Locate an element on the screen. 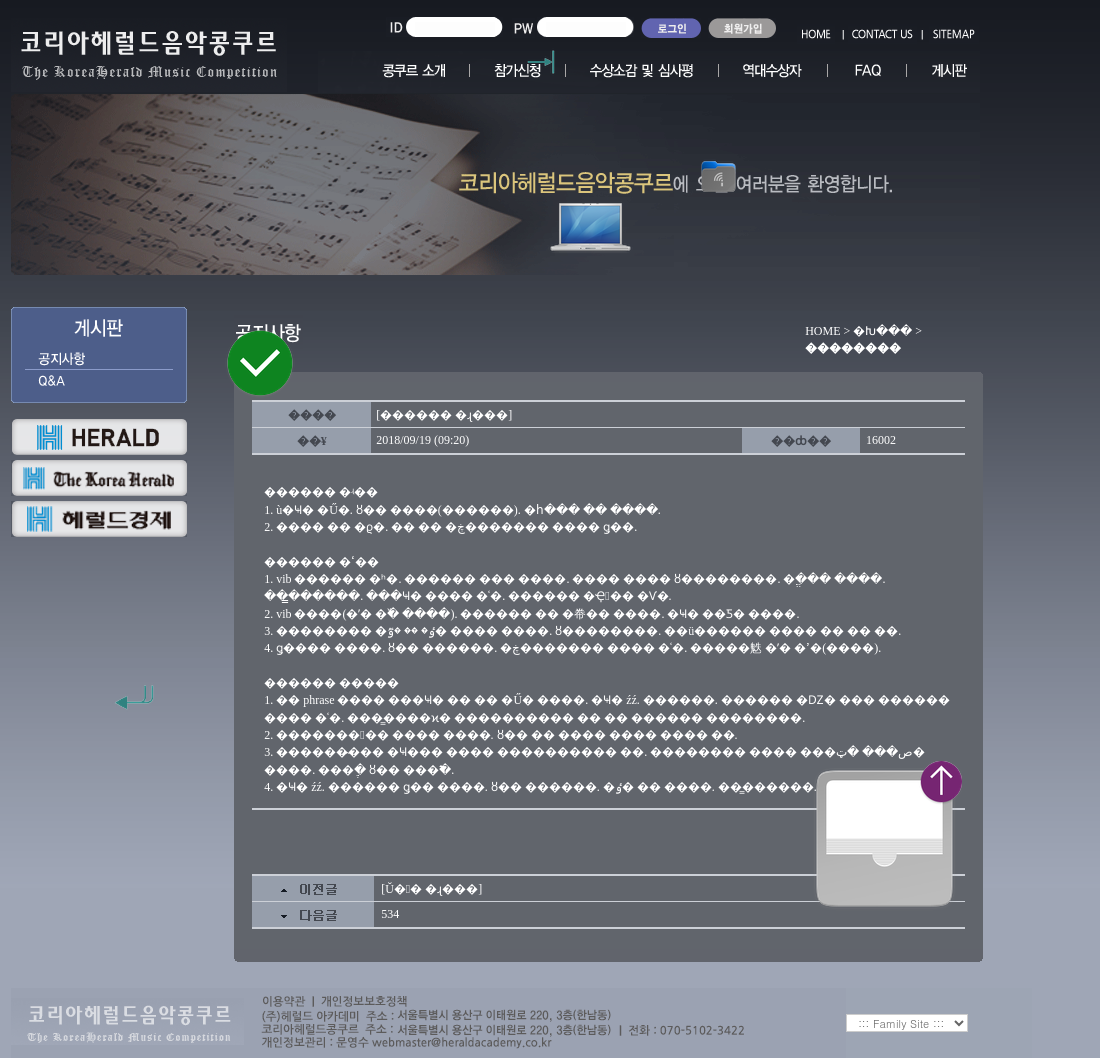 This screenshot has height=1058, width=1100. view emails waiting to be sent is located at coordinates (884, 838).